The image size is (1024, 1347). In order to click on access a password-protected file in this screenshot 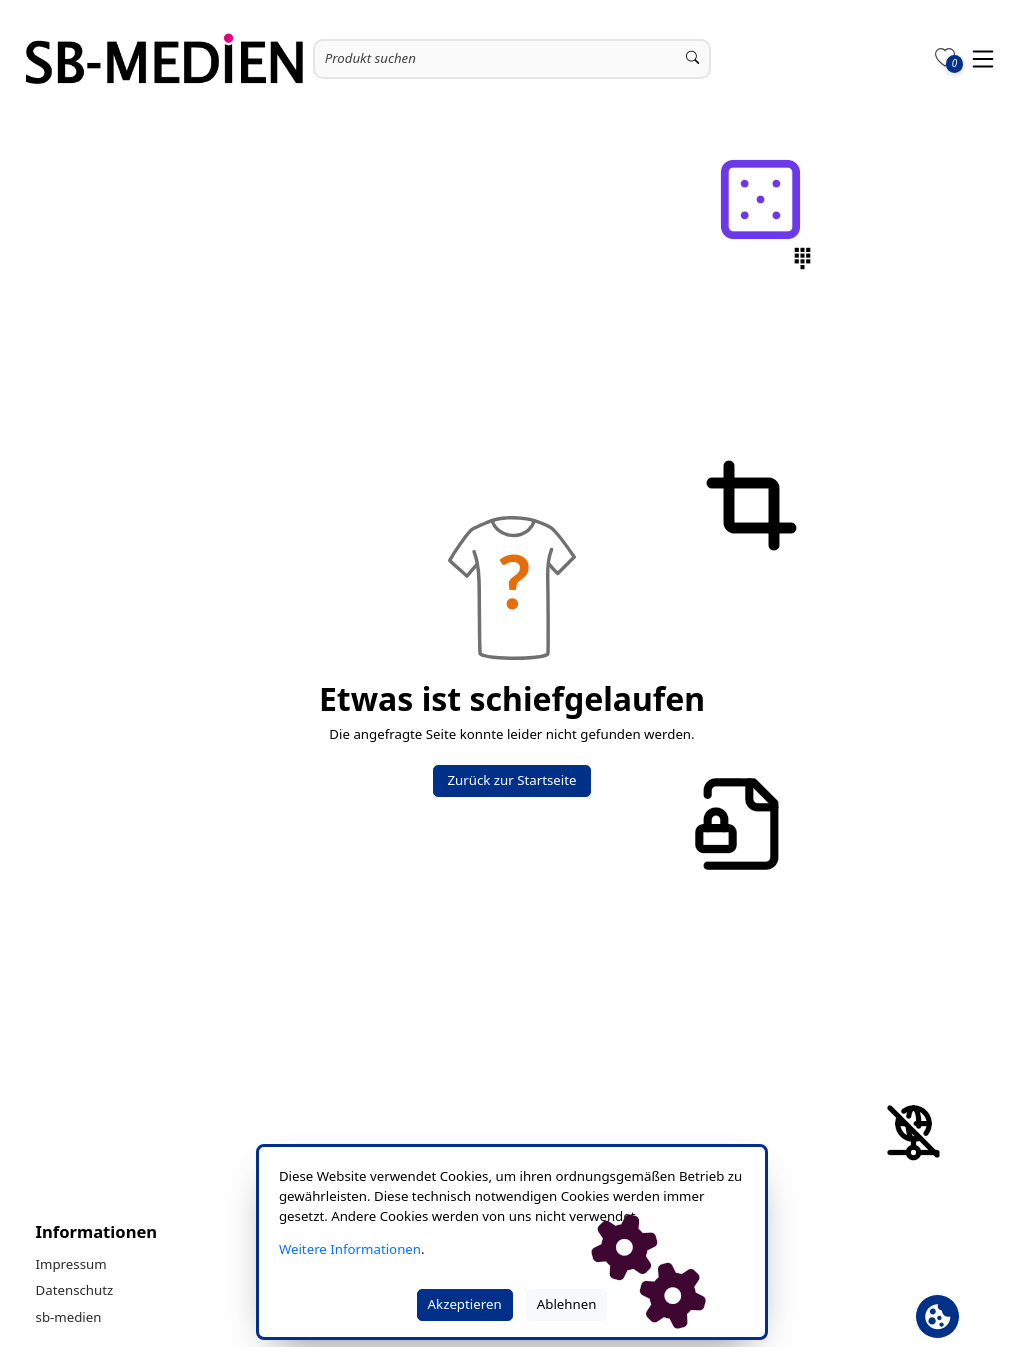, I will do `click(741, 824)`.